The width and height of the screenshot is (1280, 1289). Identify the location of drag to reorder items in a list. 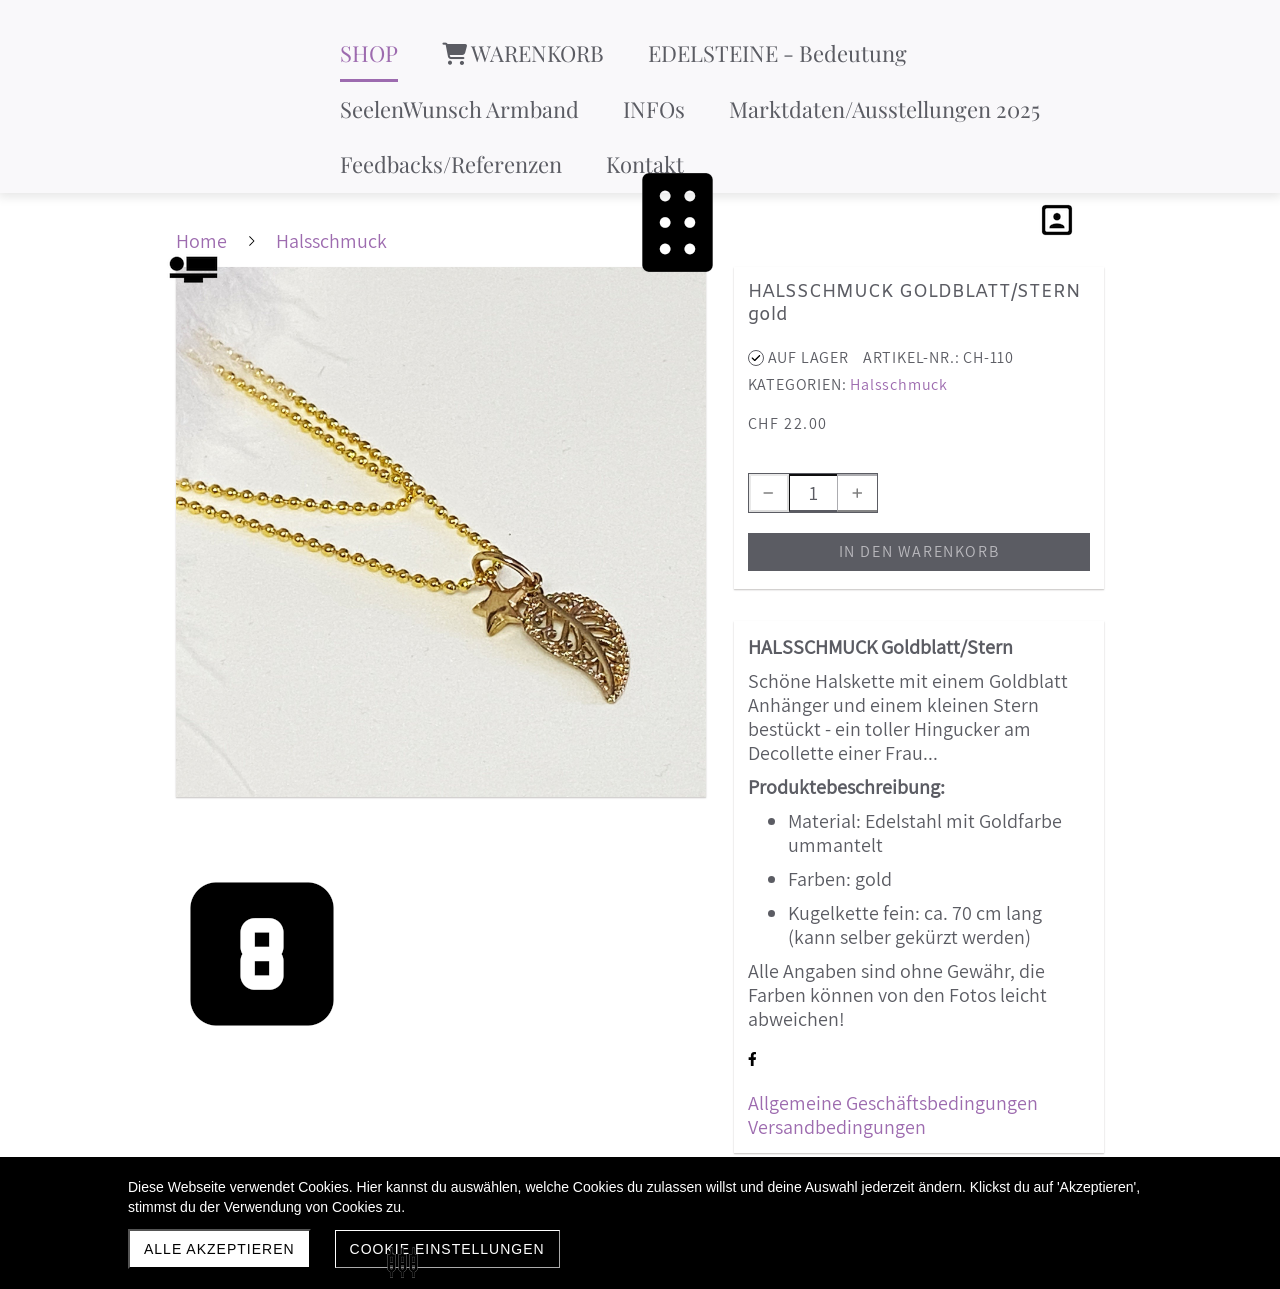
(677, 222).